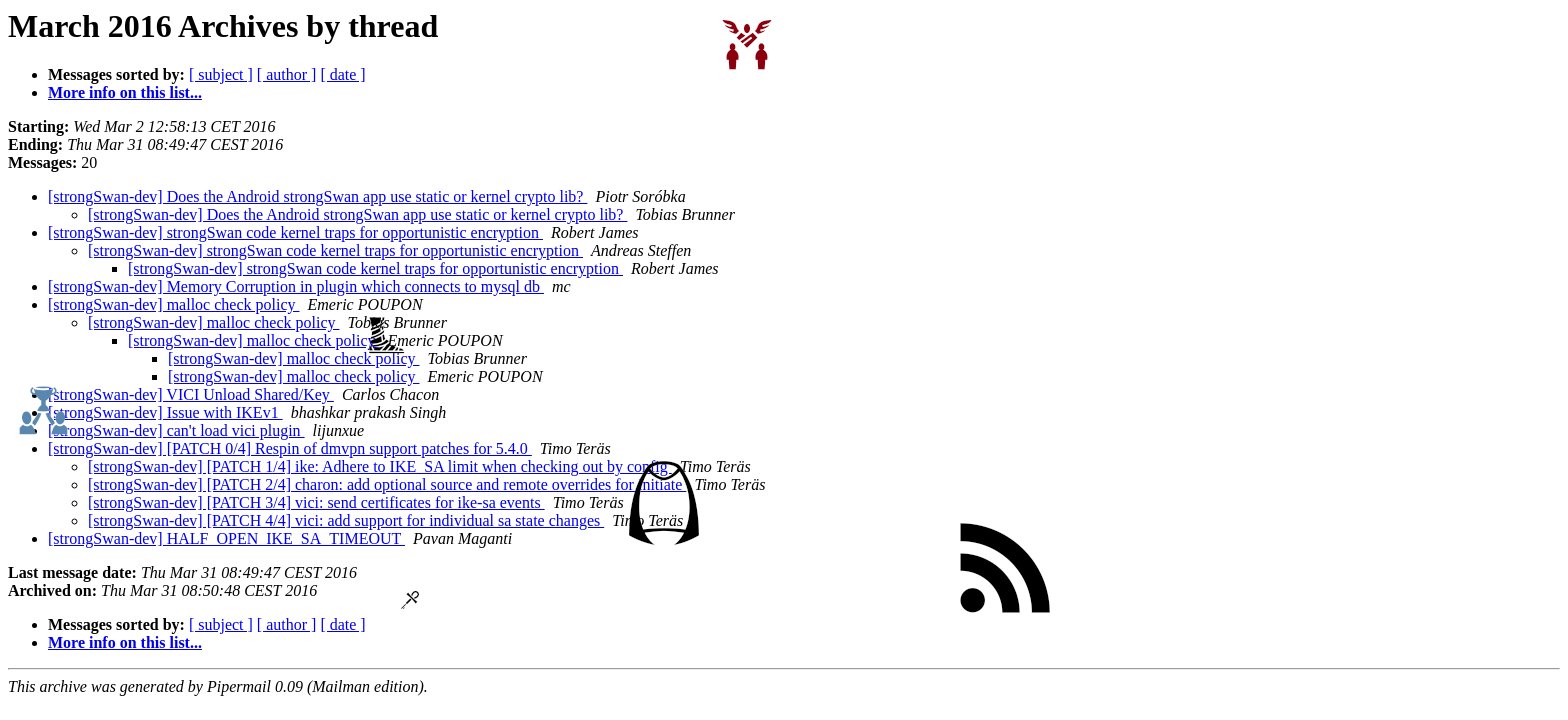  I want to click on millennium key item from yu-gi-oh series, so click(410, 600).